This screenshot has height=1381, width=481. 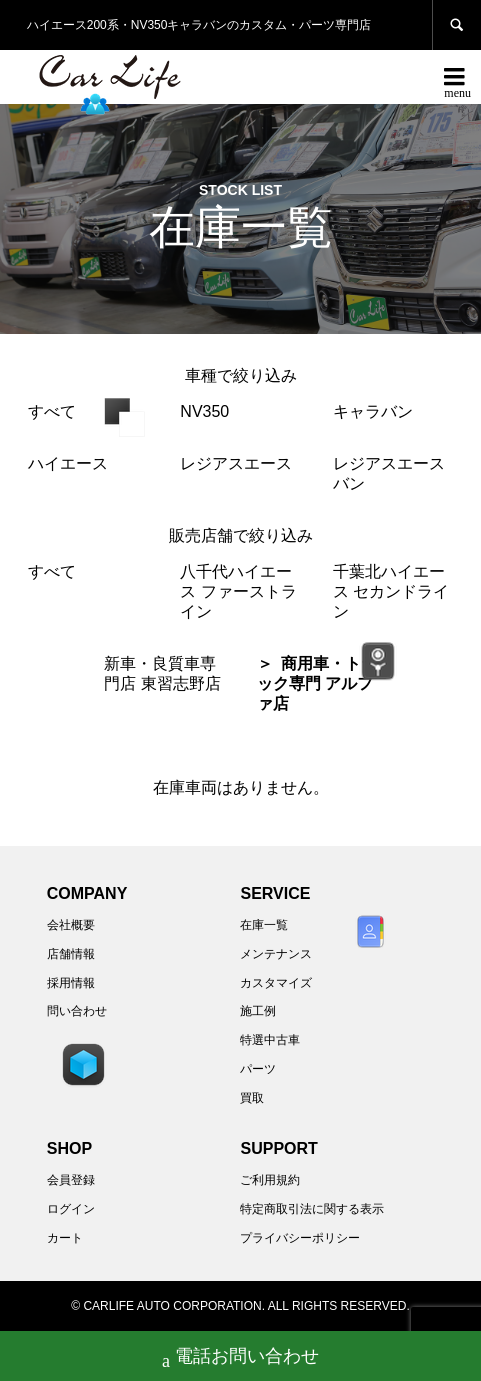 What do you see at coordinates (124, 418) in the screenshot?
I see `toggle high contrast mode` at bounding box center [124, 418].